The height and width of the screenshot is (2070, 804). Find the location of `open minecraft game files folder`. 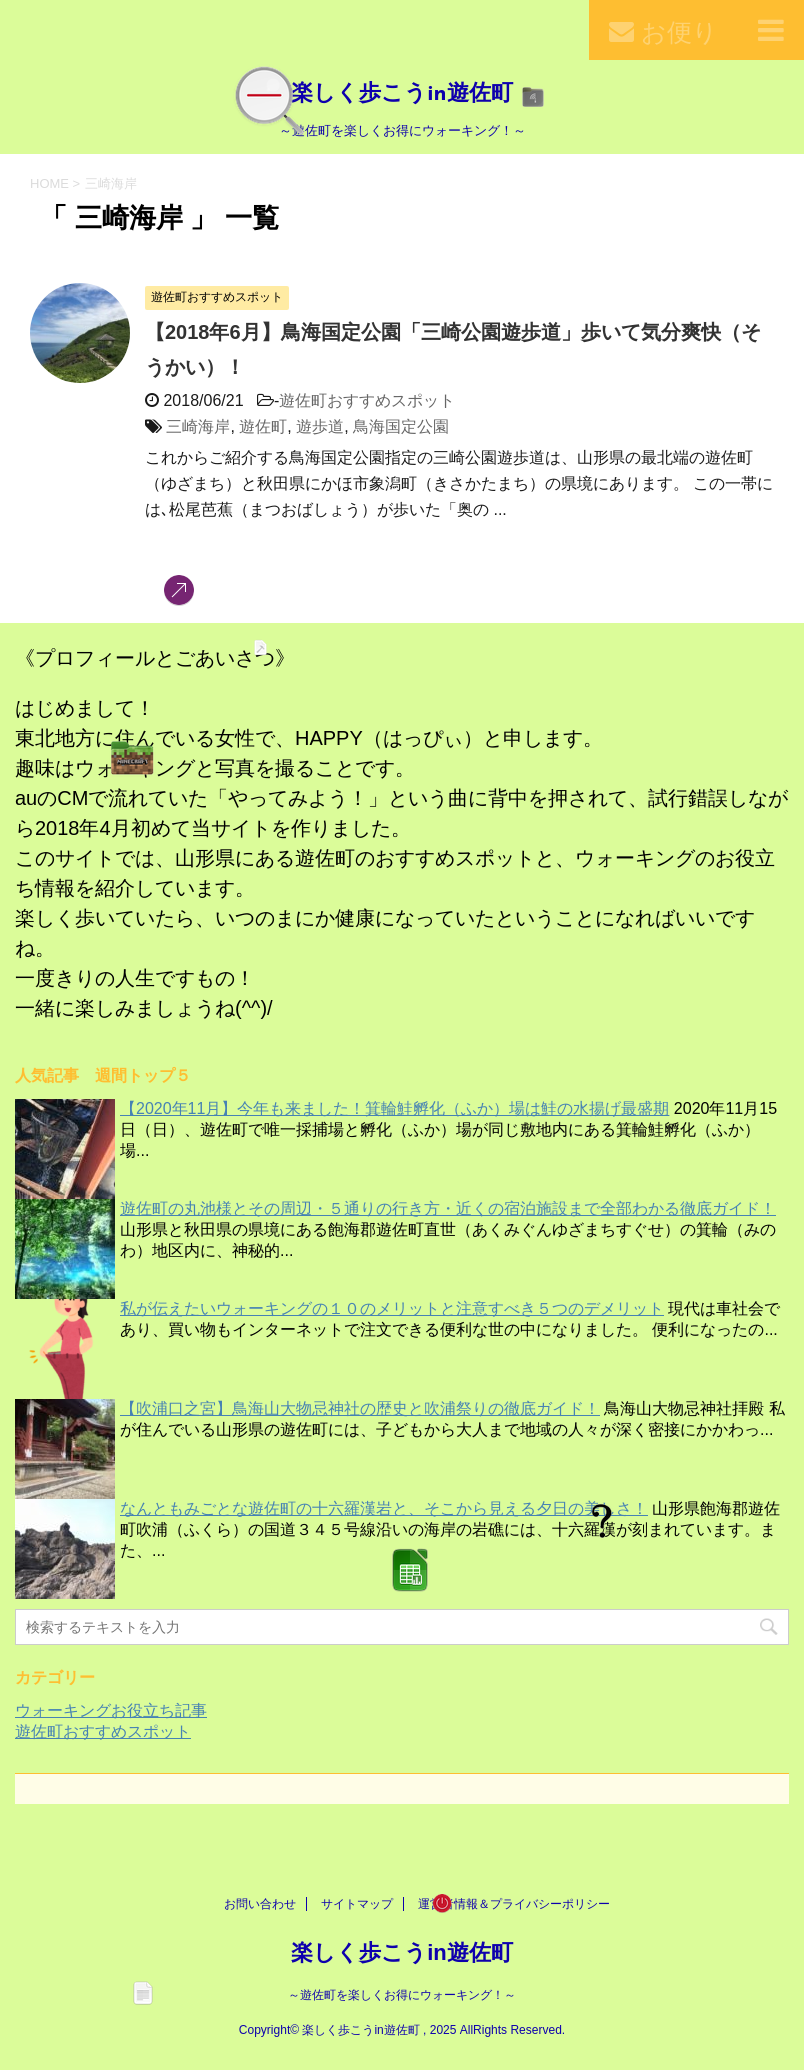

open minecraft game files folder is located at coordinates (132, 759).